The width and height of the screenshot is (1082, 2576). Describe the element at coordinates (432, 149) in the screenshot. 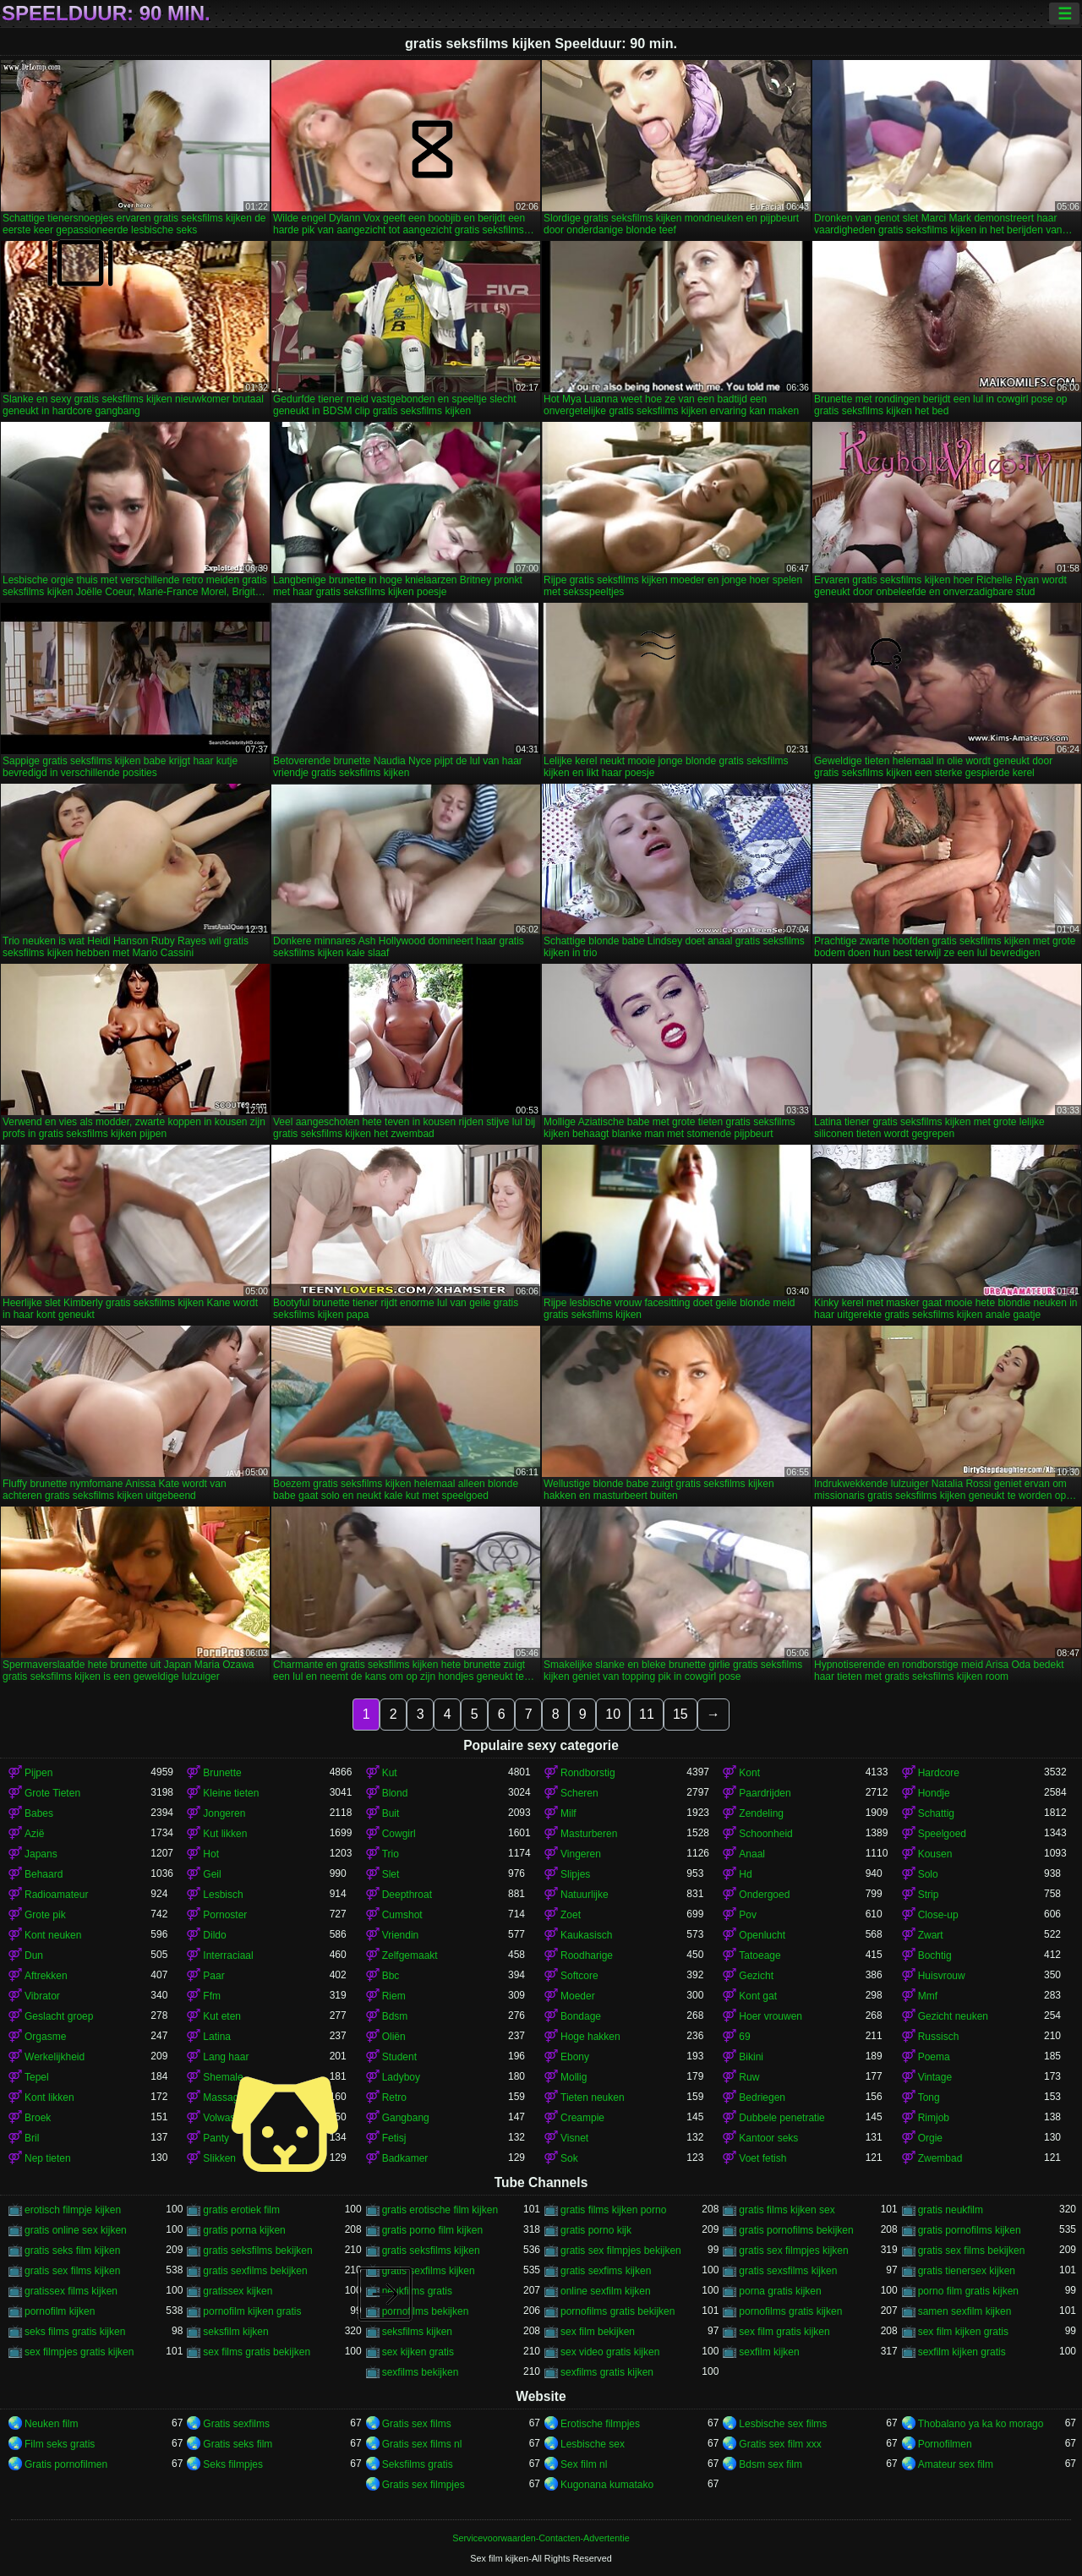

I see `indicates loading or processing in progress` at that location.